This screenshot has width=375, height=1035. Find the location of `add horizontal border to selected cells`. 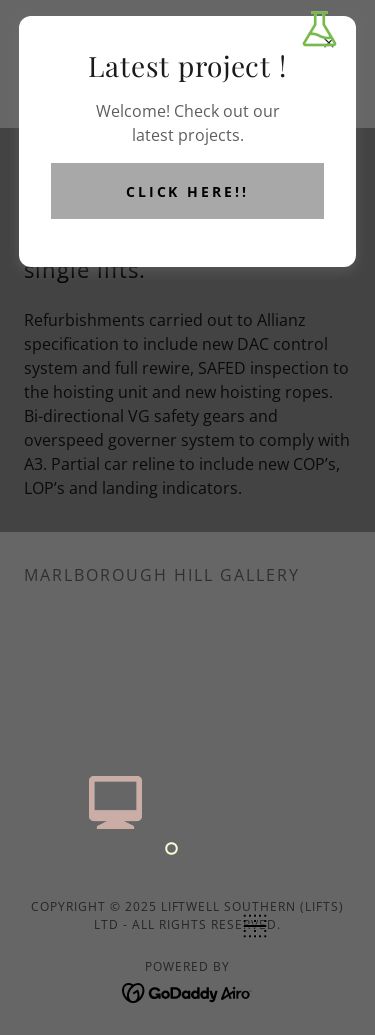

add horizontal border to selected cells is located at coordinates (255, 926).